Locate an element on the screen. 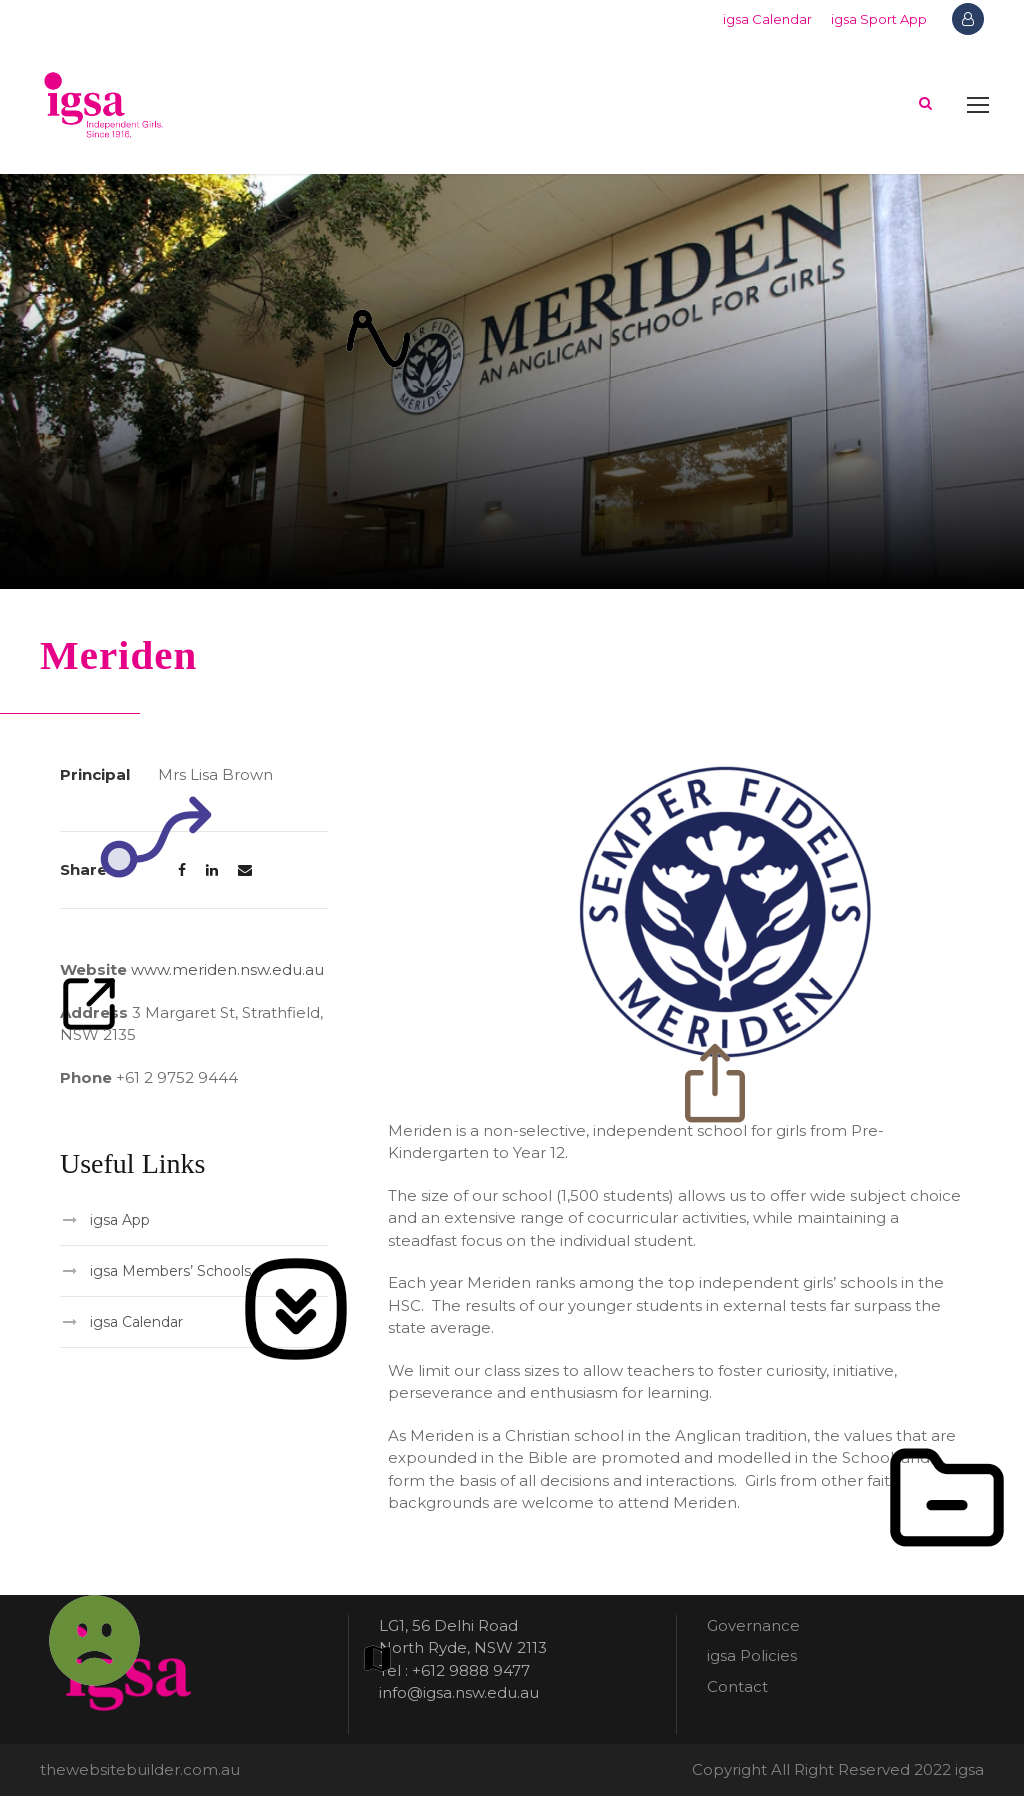  indicates a workflow or process flow direction is located at coordinates (156, 837).